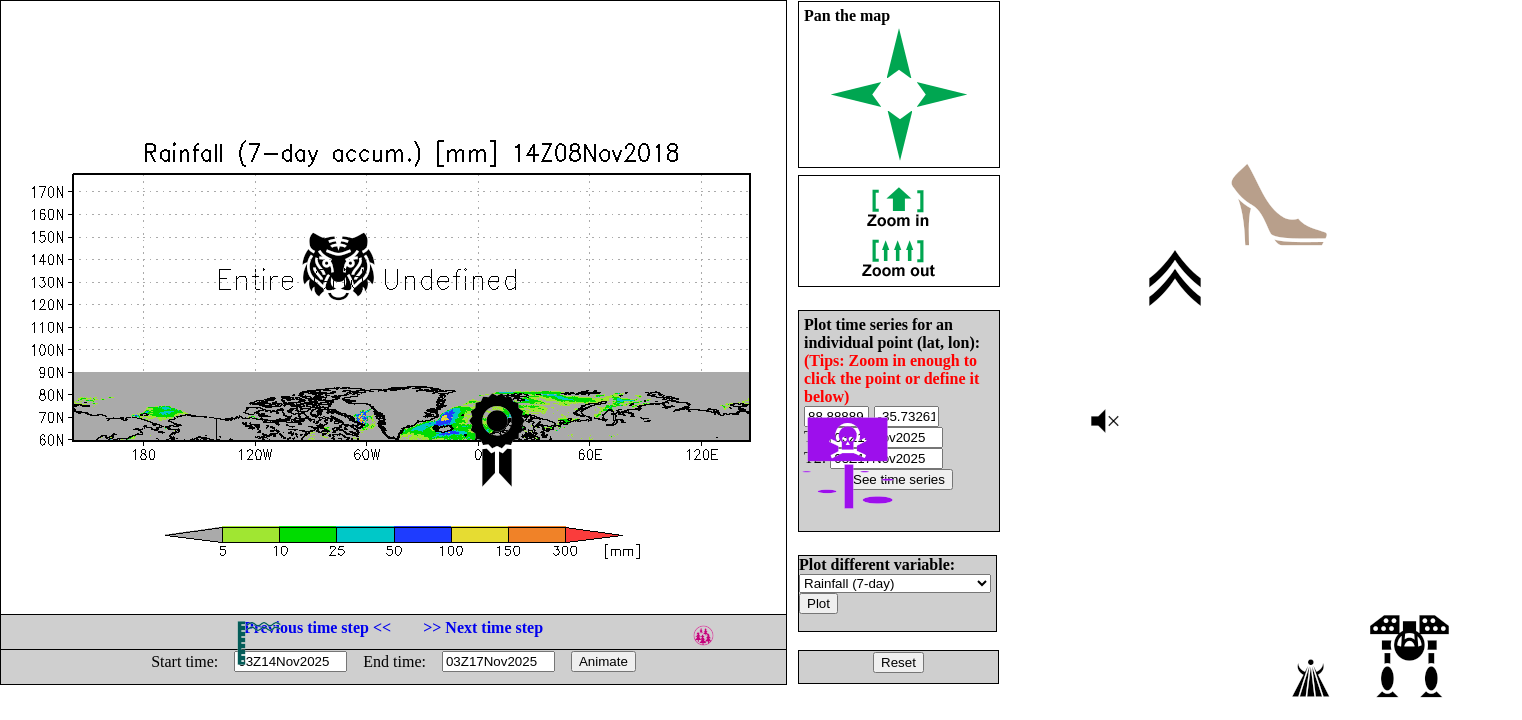 This screenshot has height=720, width=1522. I want to click on explore forest or nature areas in-game, so click(703, 635).